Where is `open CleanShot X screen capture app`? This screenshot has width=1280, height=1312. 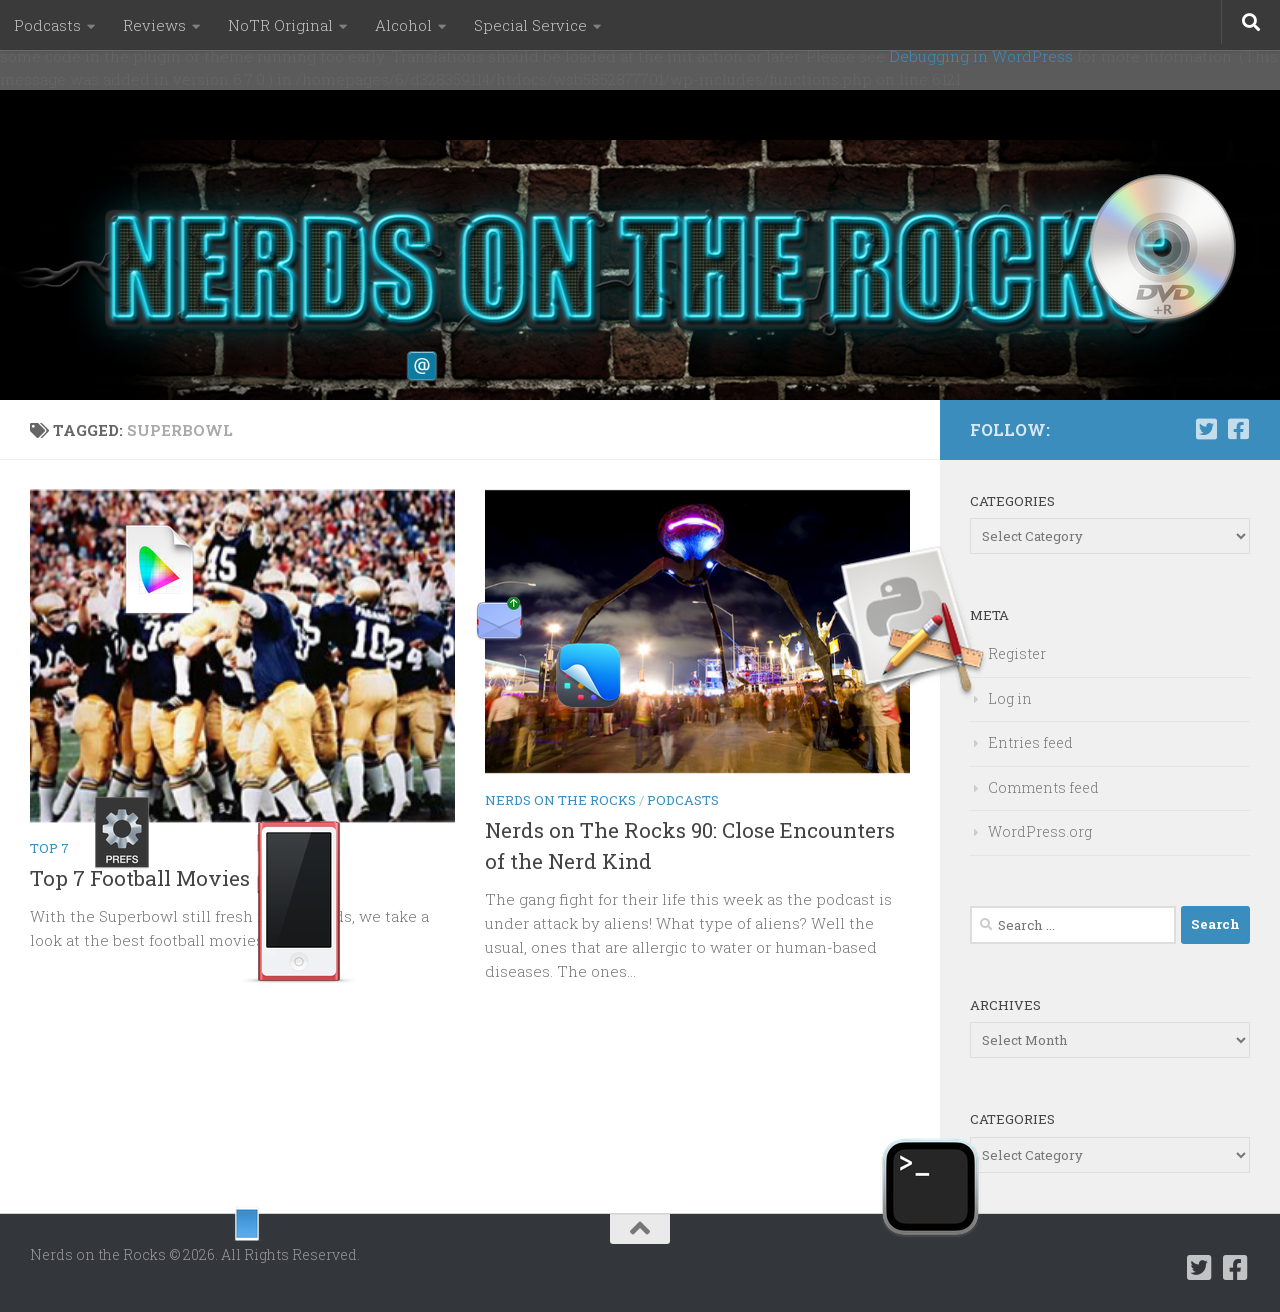
open CleanShot X screen capture app is located at coordinates (588, 675).